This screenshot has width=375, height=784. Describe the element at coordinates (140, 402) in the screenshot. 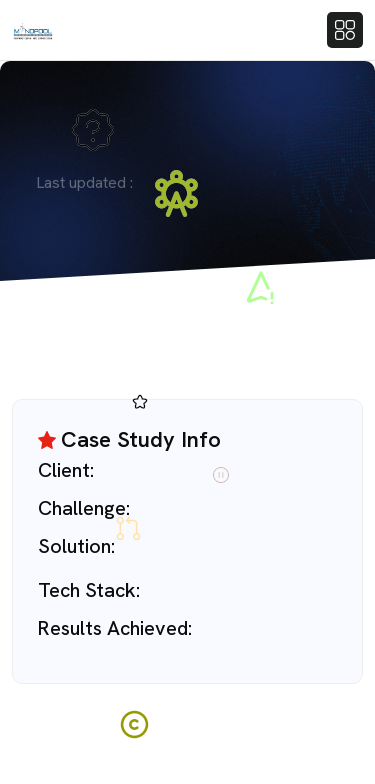

I see `add item to favorites` at that location.